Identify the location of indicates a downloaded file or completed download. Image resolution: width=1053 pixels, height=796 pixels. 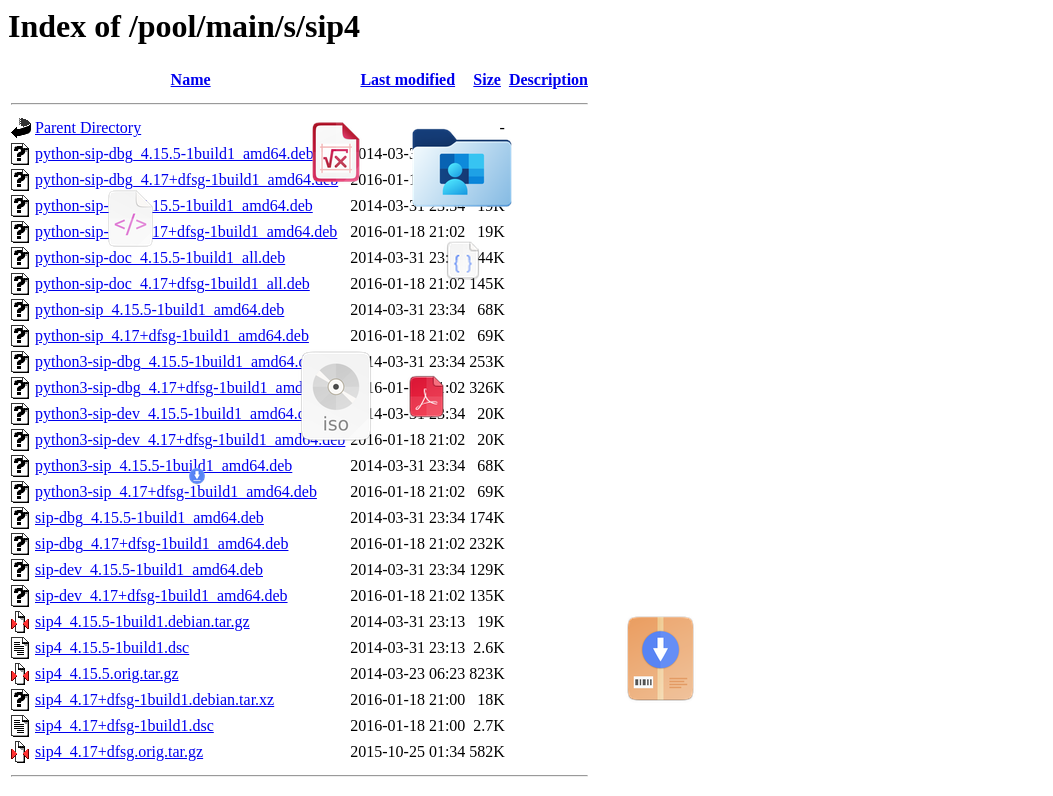
(197, 476).